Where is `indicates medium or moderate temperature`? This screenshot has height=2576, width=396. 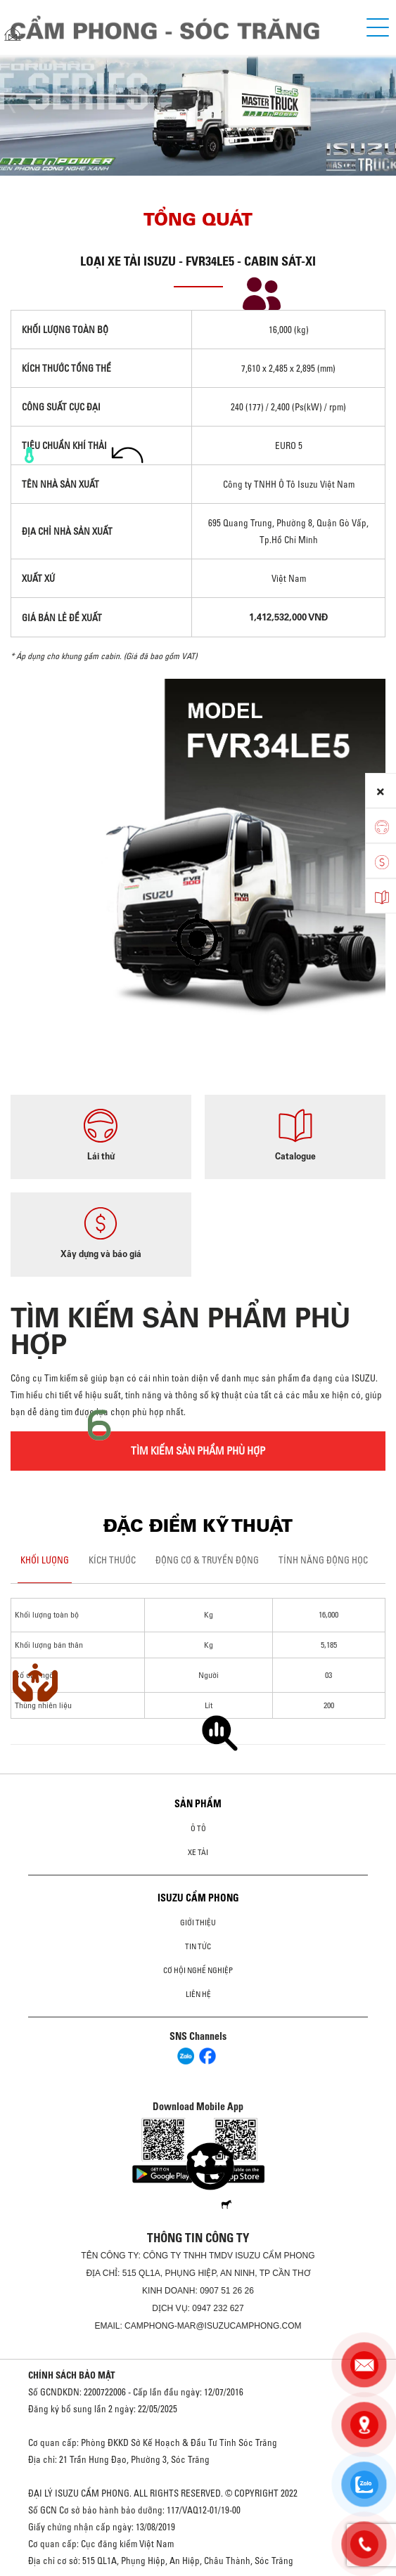 indicates medium or moderate temperature is located at coordinates (29, 455).